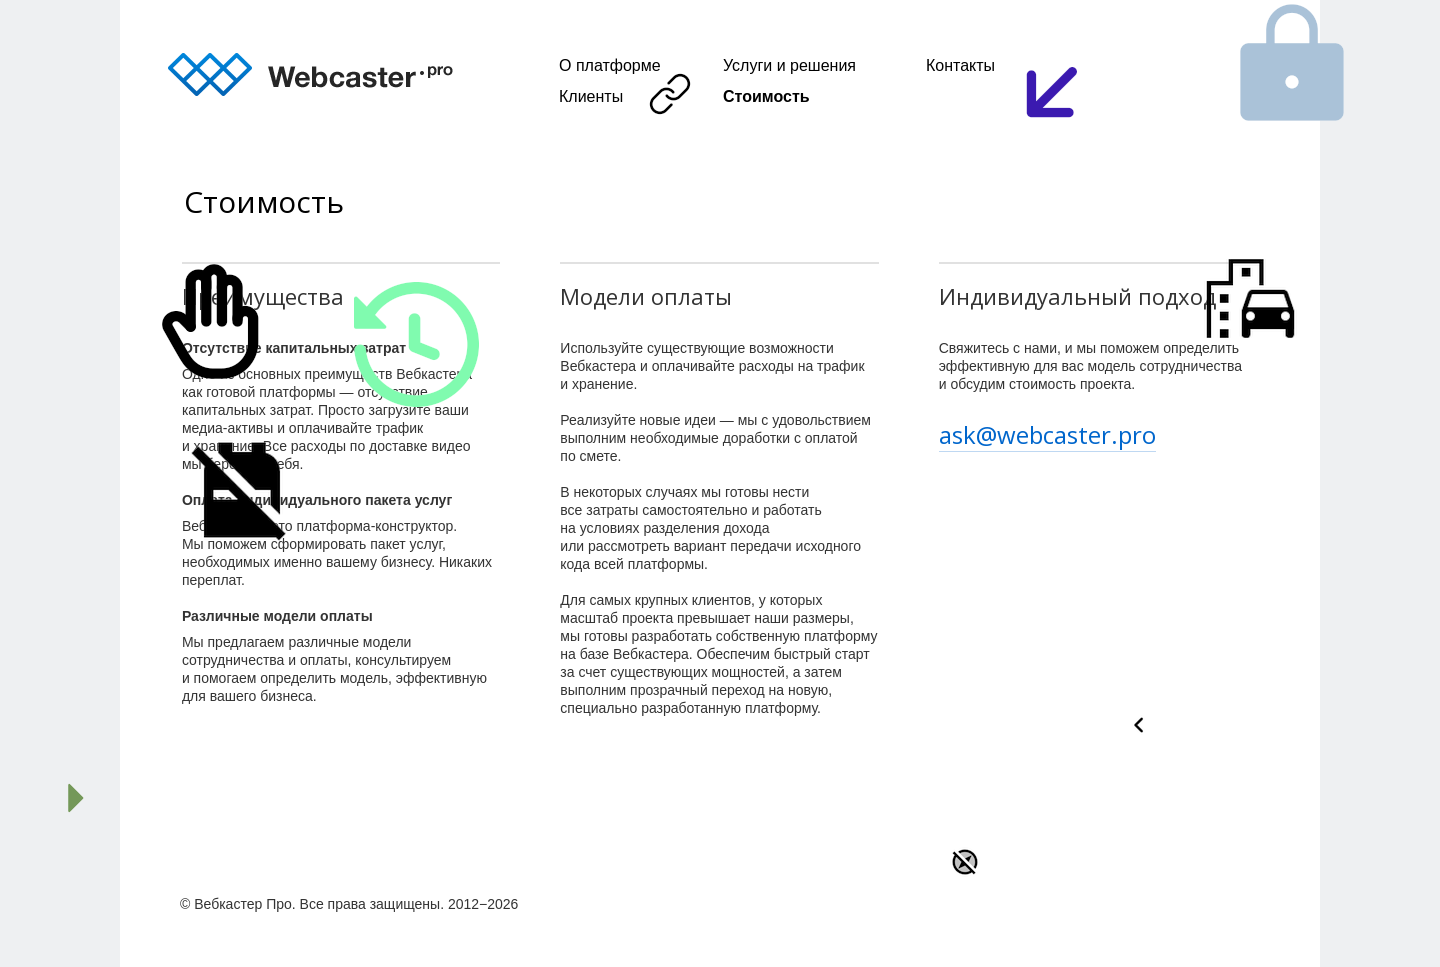 This screenshot has height=967, width=1440. What do you see at coordinates (1250, 298) in the screenshot?
I see `access transportation or commute options` at bounding box center [1250, 298].